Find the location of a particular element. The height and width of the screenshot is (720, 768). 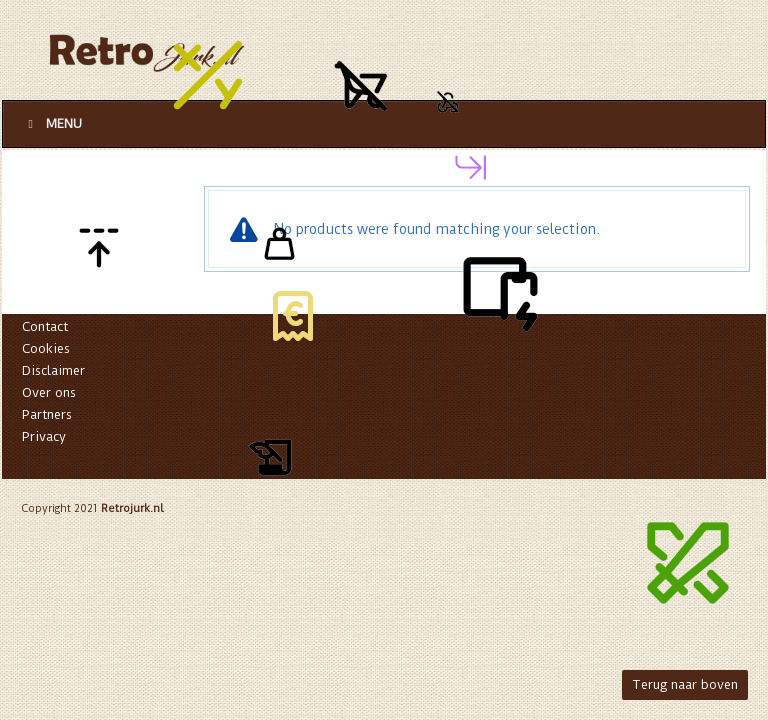

start a battle or combat mode is located at coordinates (688, 563).